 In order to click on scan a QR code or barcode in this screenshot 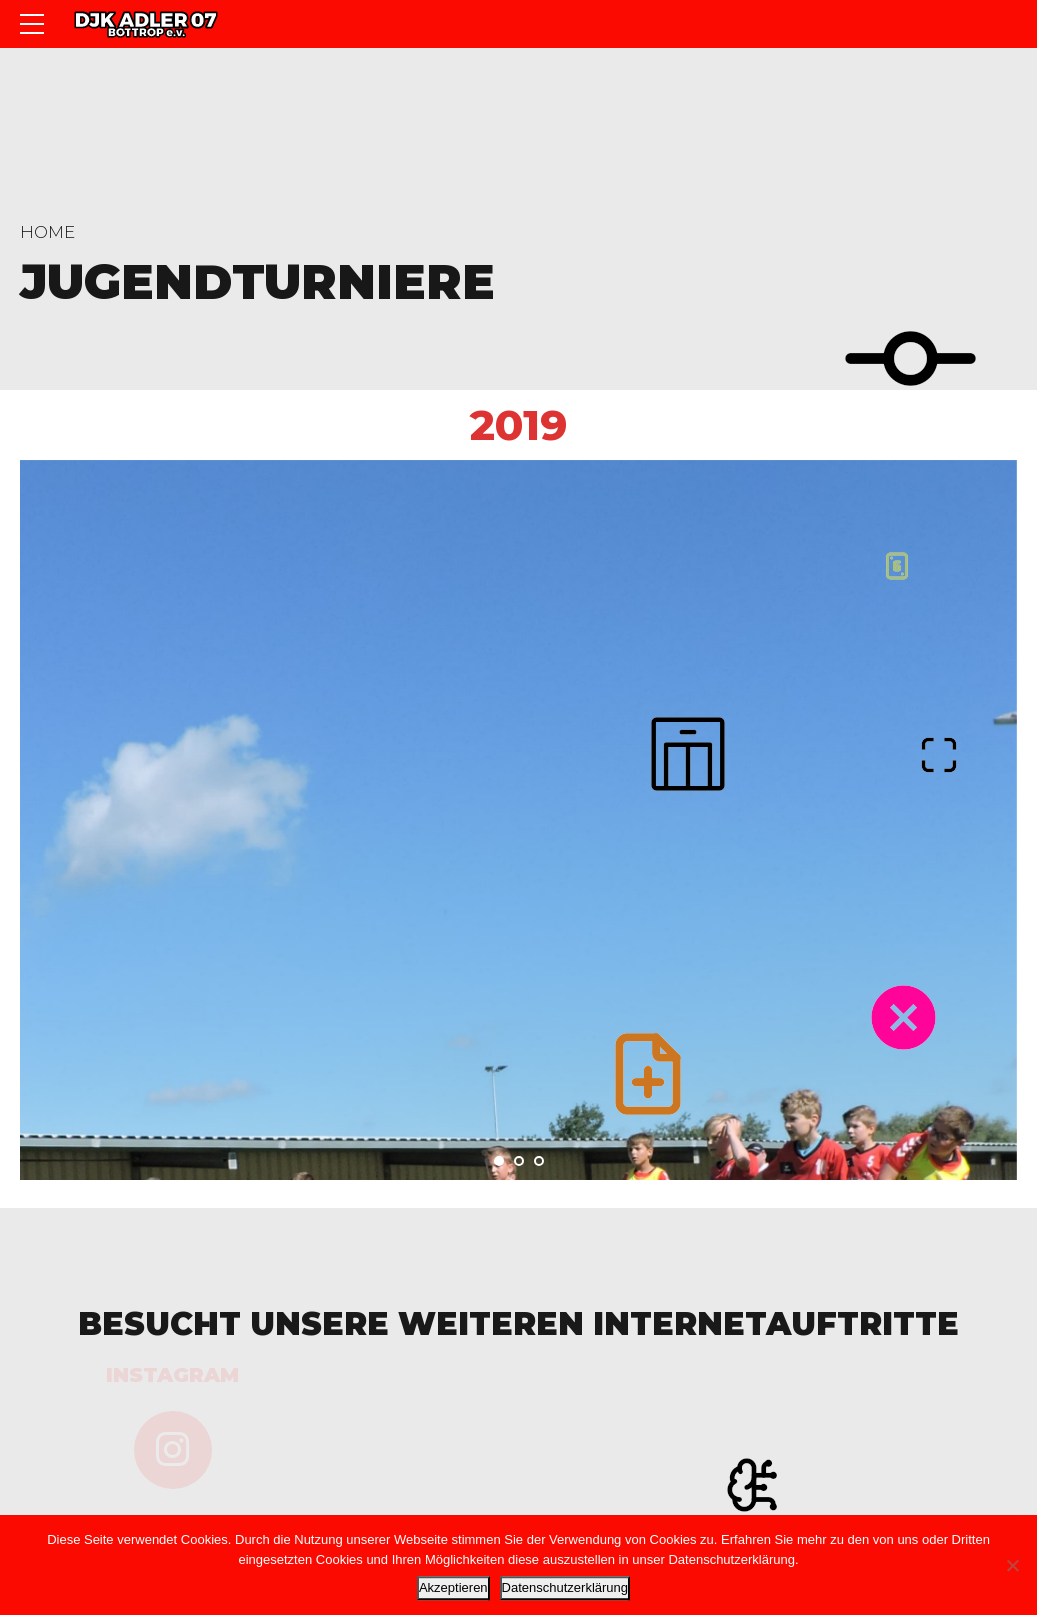, I will do `click(939, 755)`.